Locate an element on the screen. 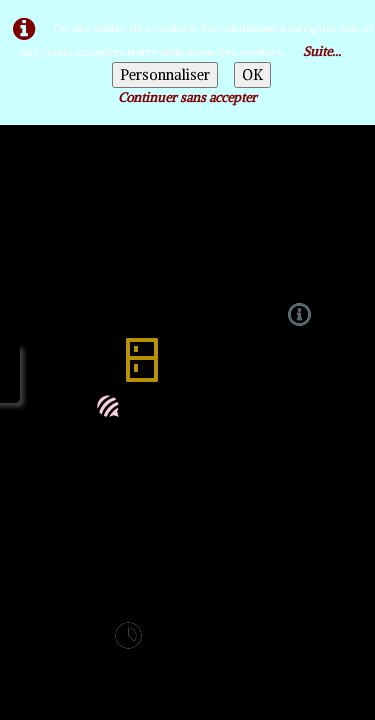 This screenshot has height=720, width=375. view more information or details is located at coordinates (299, 314).